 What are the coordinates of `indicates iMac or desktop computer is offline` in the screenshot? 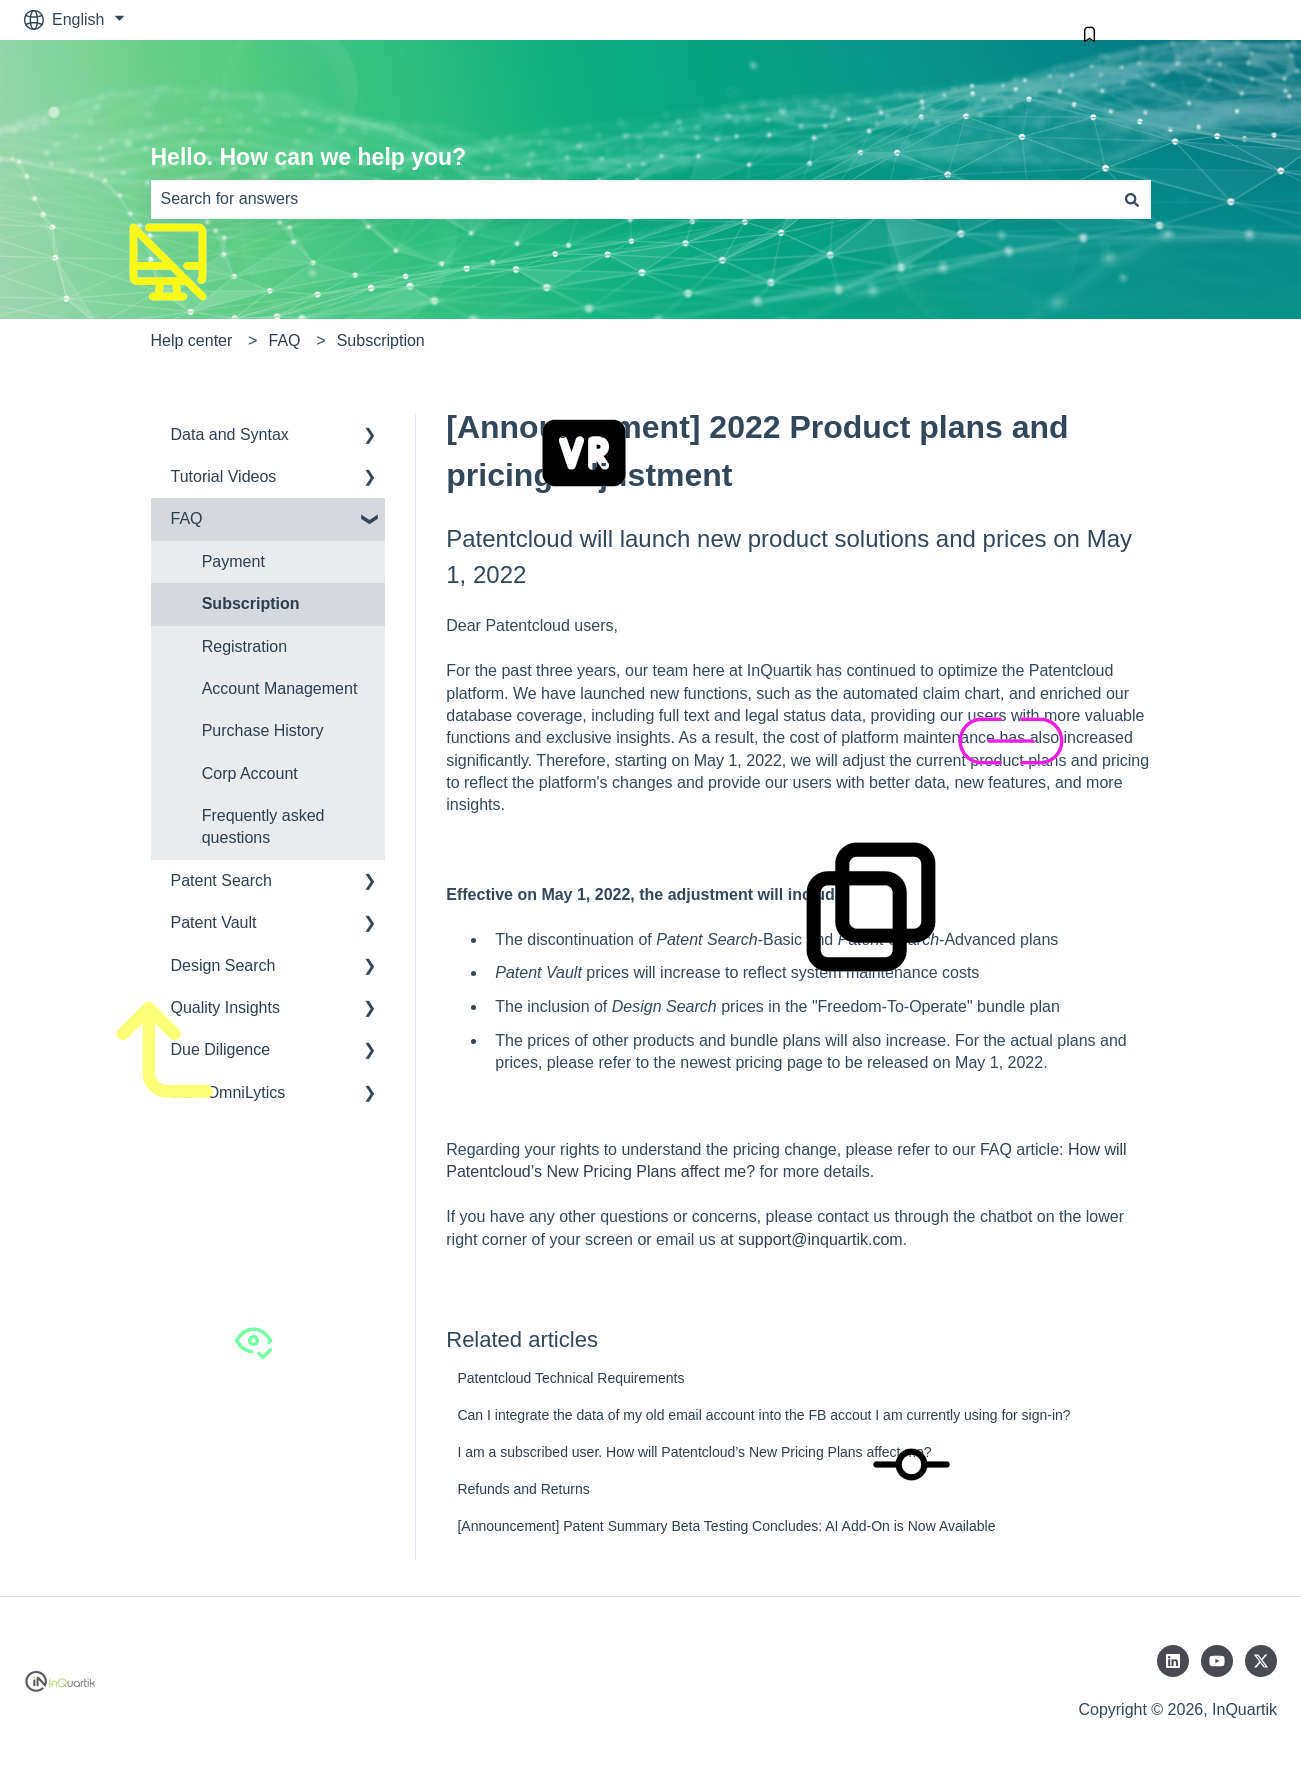 It's located at (168, 262).